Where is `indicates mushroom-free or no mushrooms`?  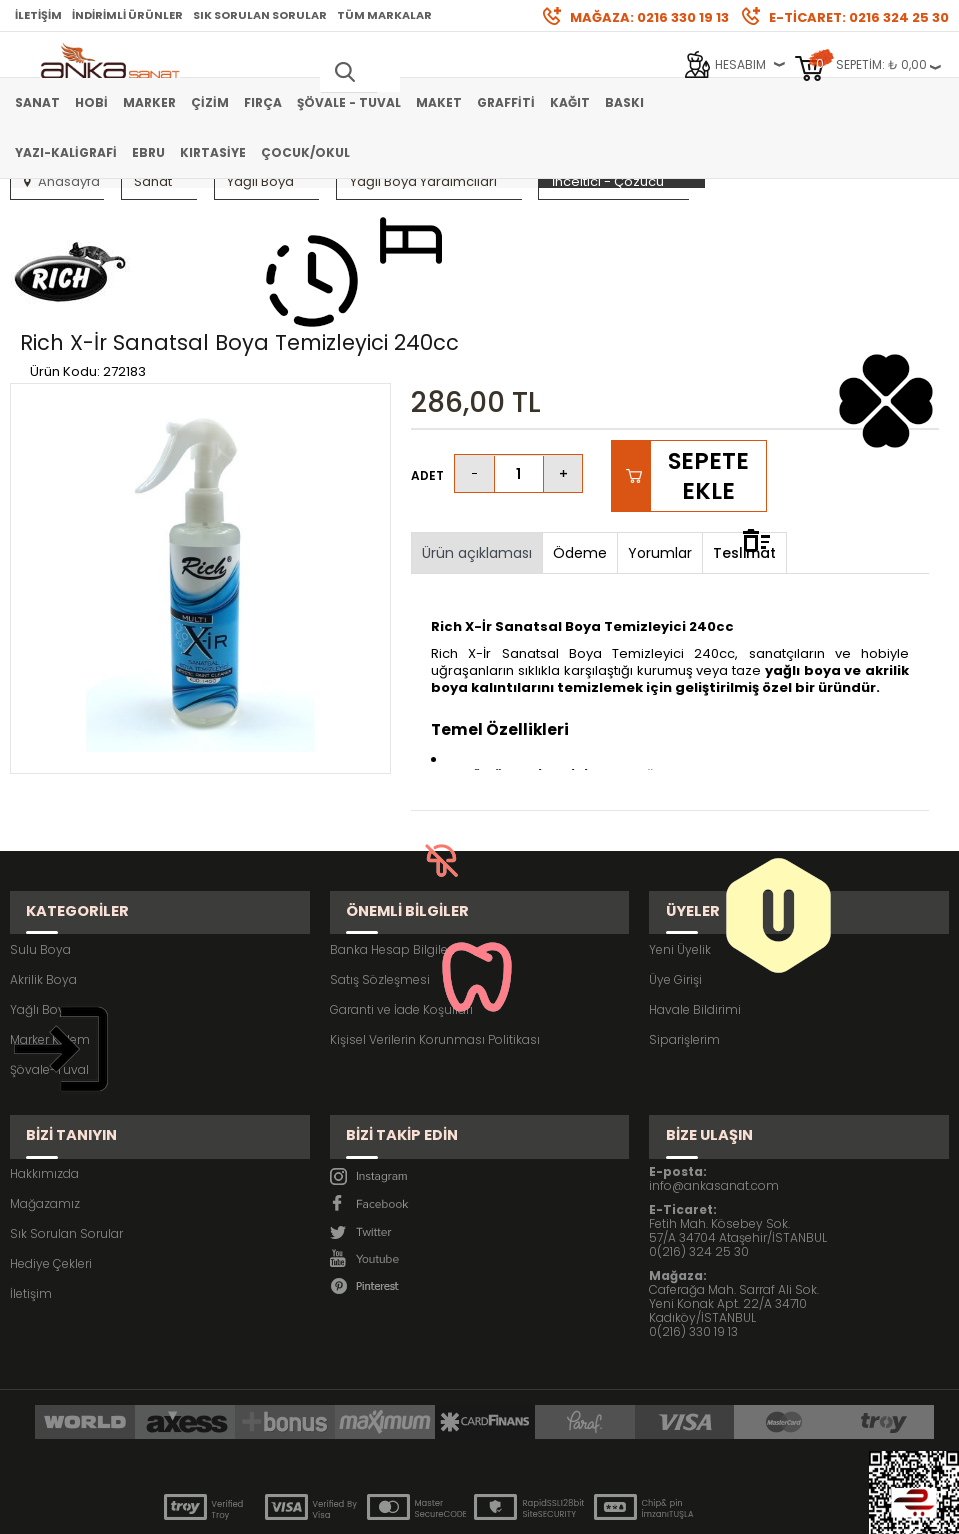 indicates mushroom-free or no mushrooms is located at coordinates (441, 860).